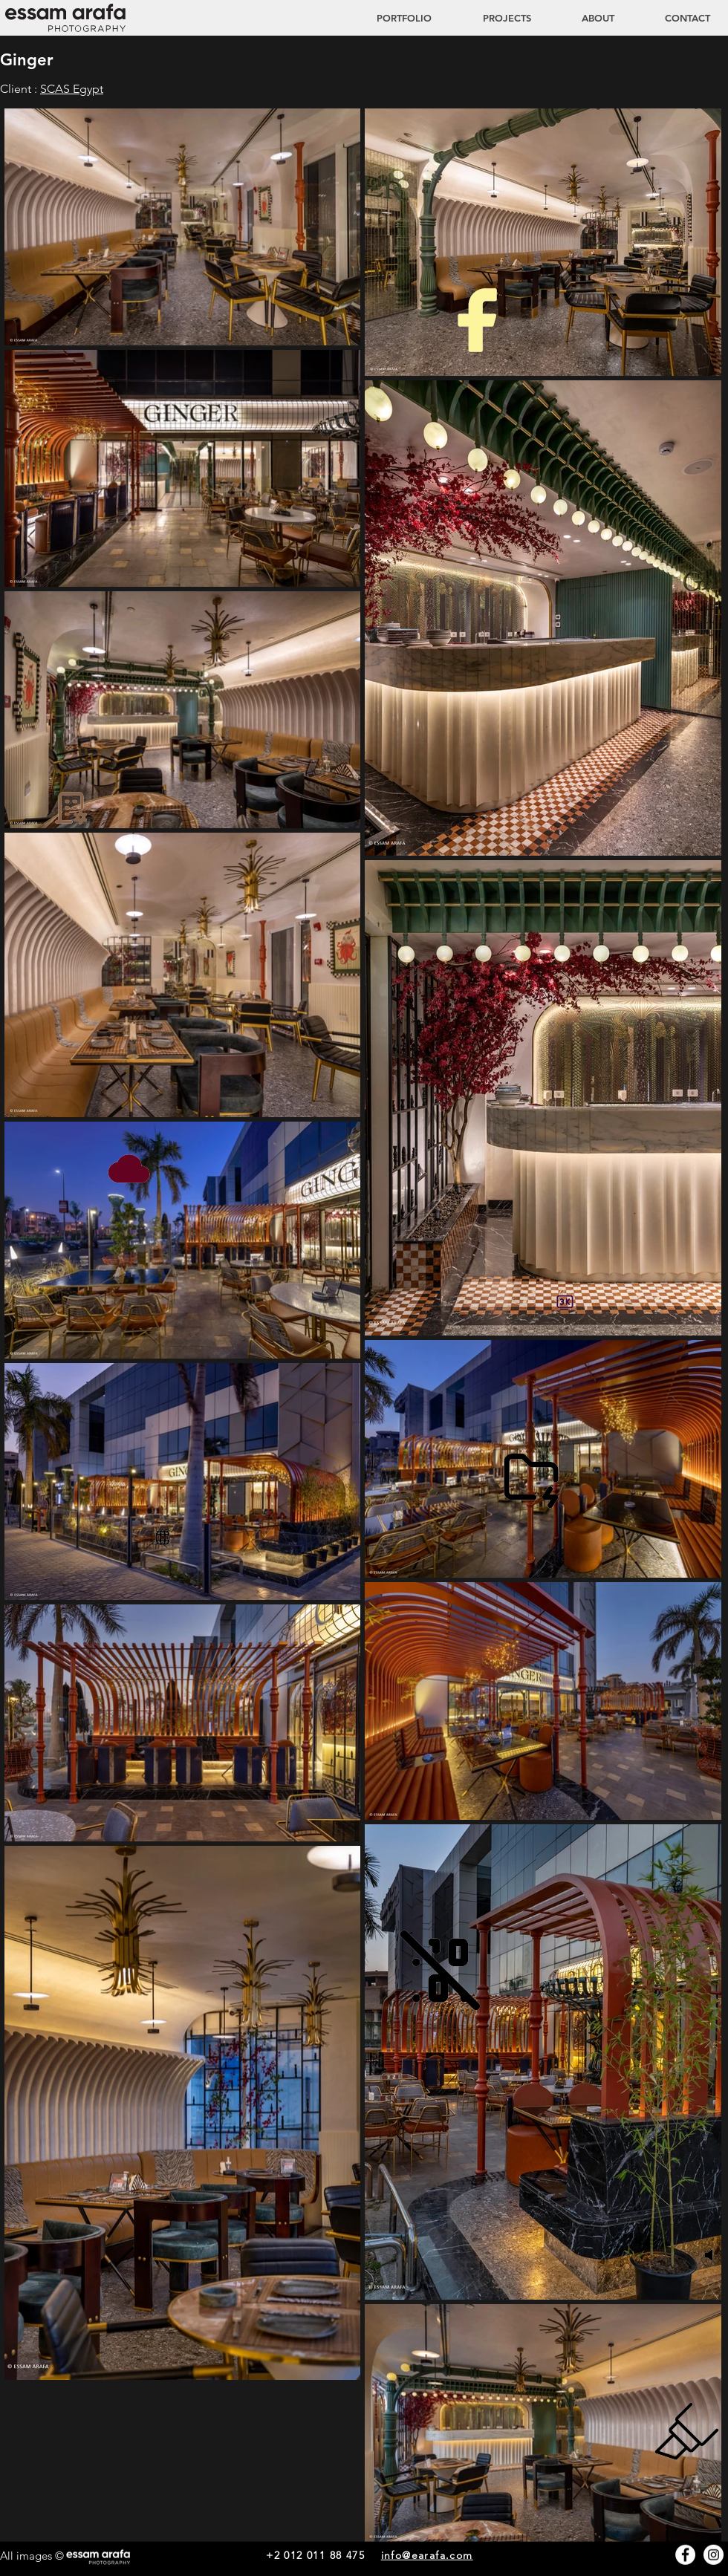 The image size is (728, 2576). Describe the element at coordinates (531, 1478) in the screenshot. I see `access power-related files or settings` at that location.